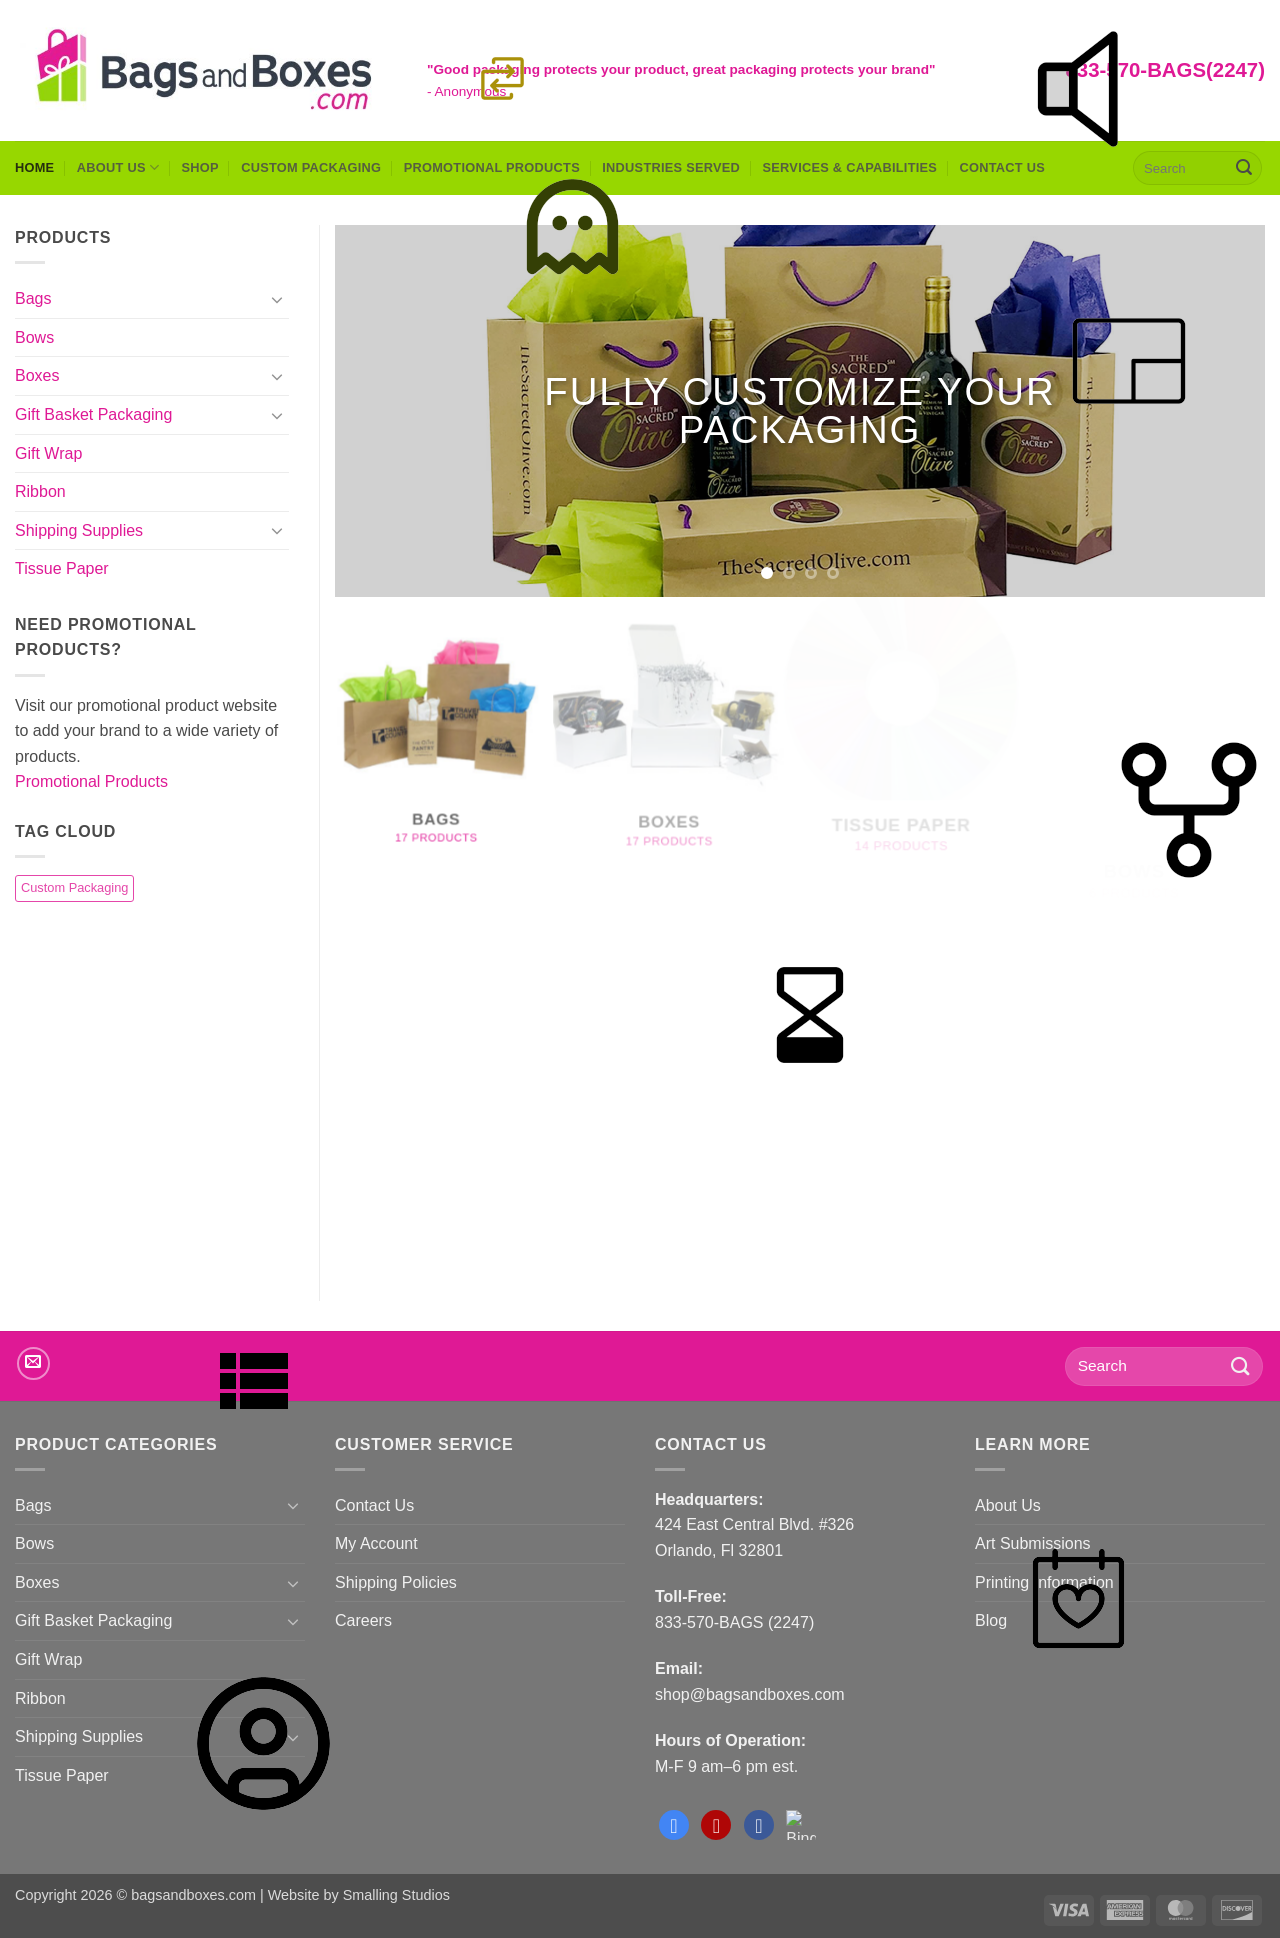 The height and width of the screenshot is (1938, 1280). I want to click on speaker with no audio output, so click(1100, 89).